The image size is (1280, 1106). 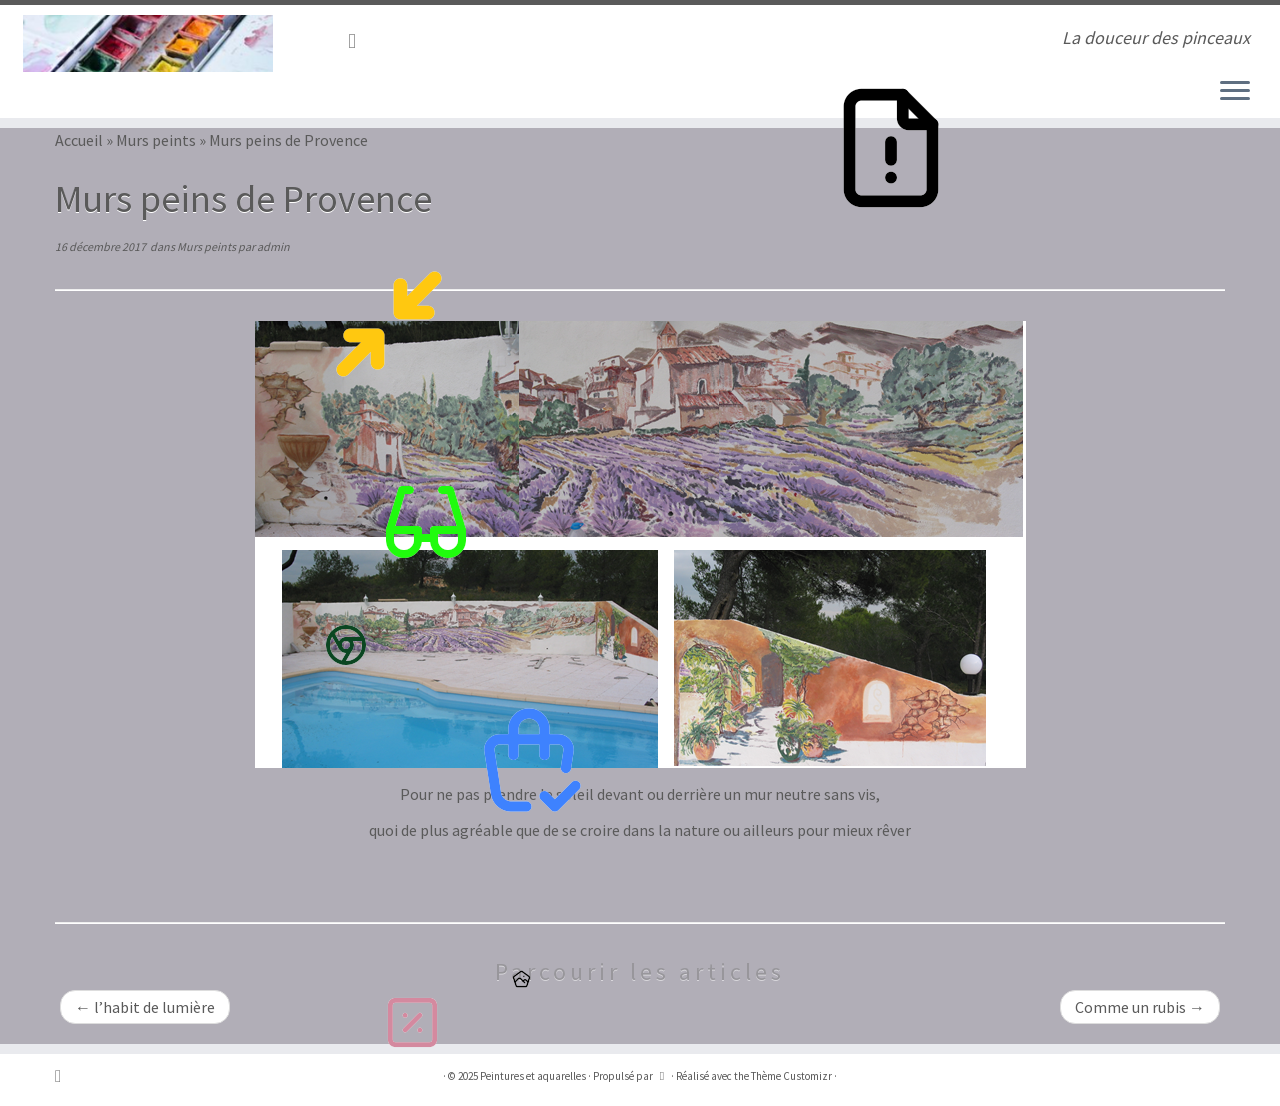 What do you see at coordinates (426, 522) in the screenshot?
I see `access reading mode or reader view` at bounding box center [426, 522].